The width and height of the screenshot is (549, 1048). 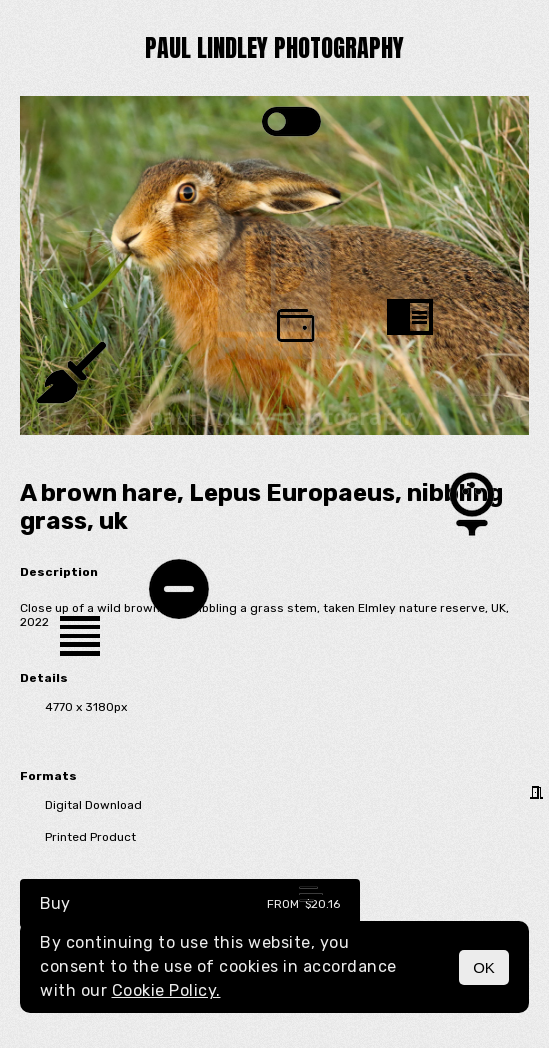 What do you see at coordinates (80, 636) in the screenshot?
I see `justify text alignment` at bounding box center [80, 636].